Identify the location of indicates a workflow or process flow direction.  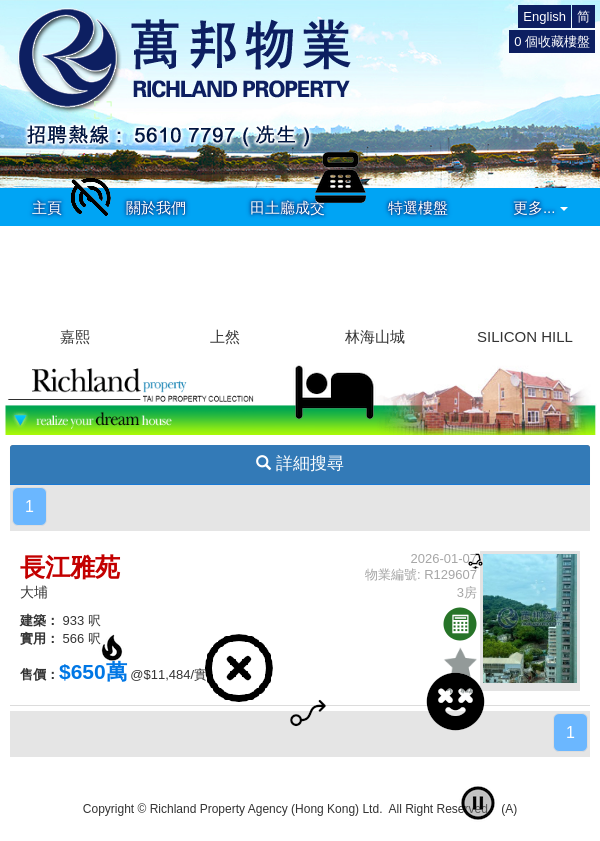
(308, 713).